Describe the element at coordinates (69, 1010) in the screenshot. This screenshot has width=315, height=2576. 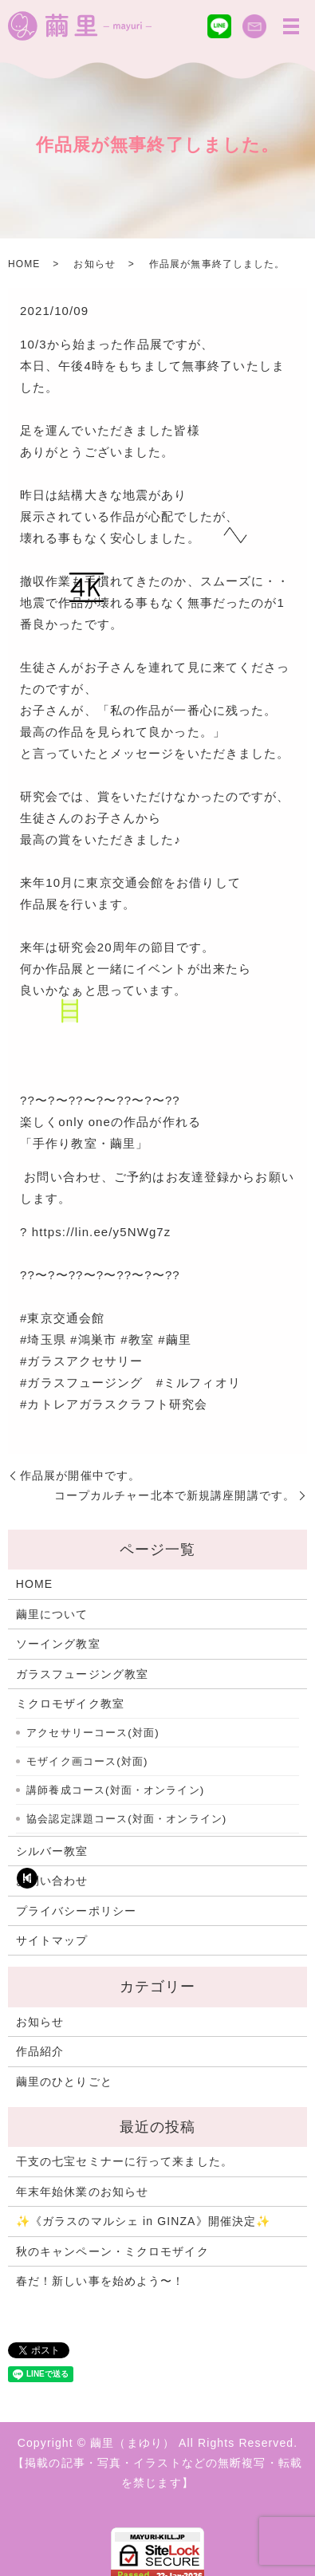
I see `access step-by-step instructions or tutorials` at that location.